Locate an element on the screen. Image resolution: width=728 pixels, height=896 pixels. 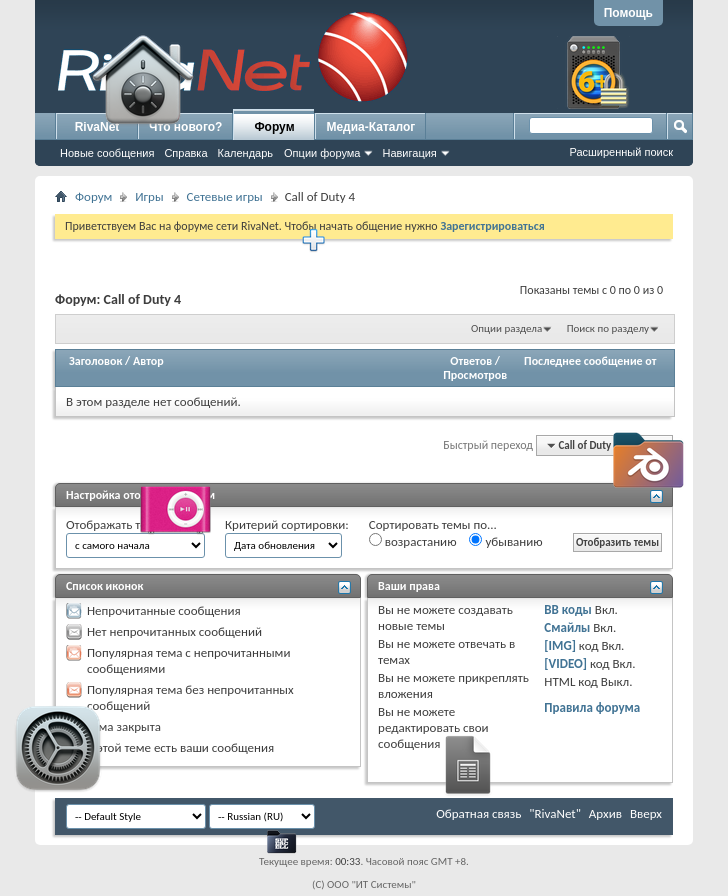
system alert for kernel extension approval is located at coordinates (143, 81).